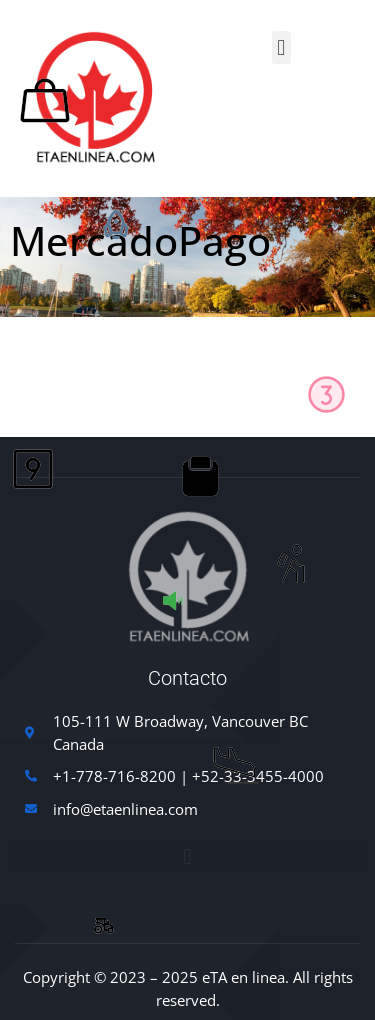 The height and width of the screenshot is (1020, 375). What do you see at coordinates (326, 394) in the screenshot?
I see `indicates step three in a multi-step process` at bounding box center [326, 394].